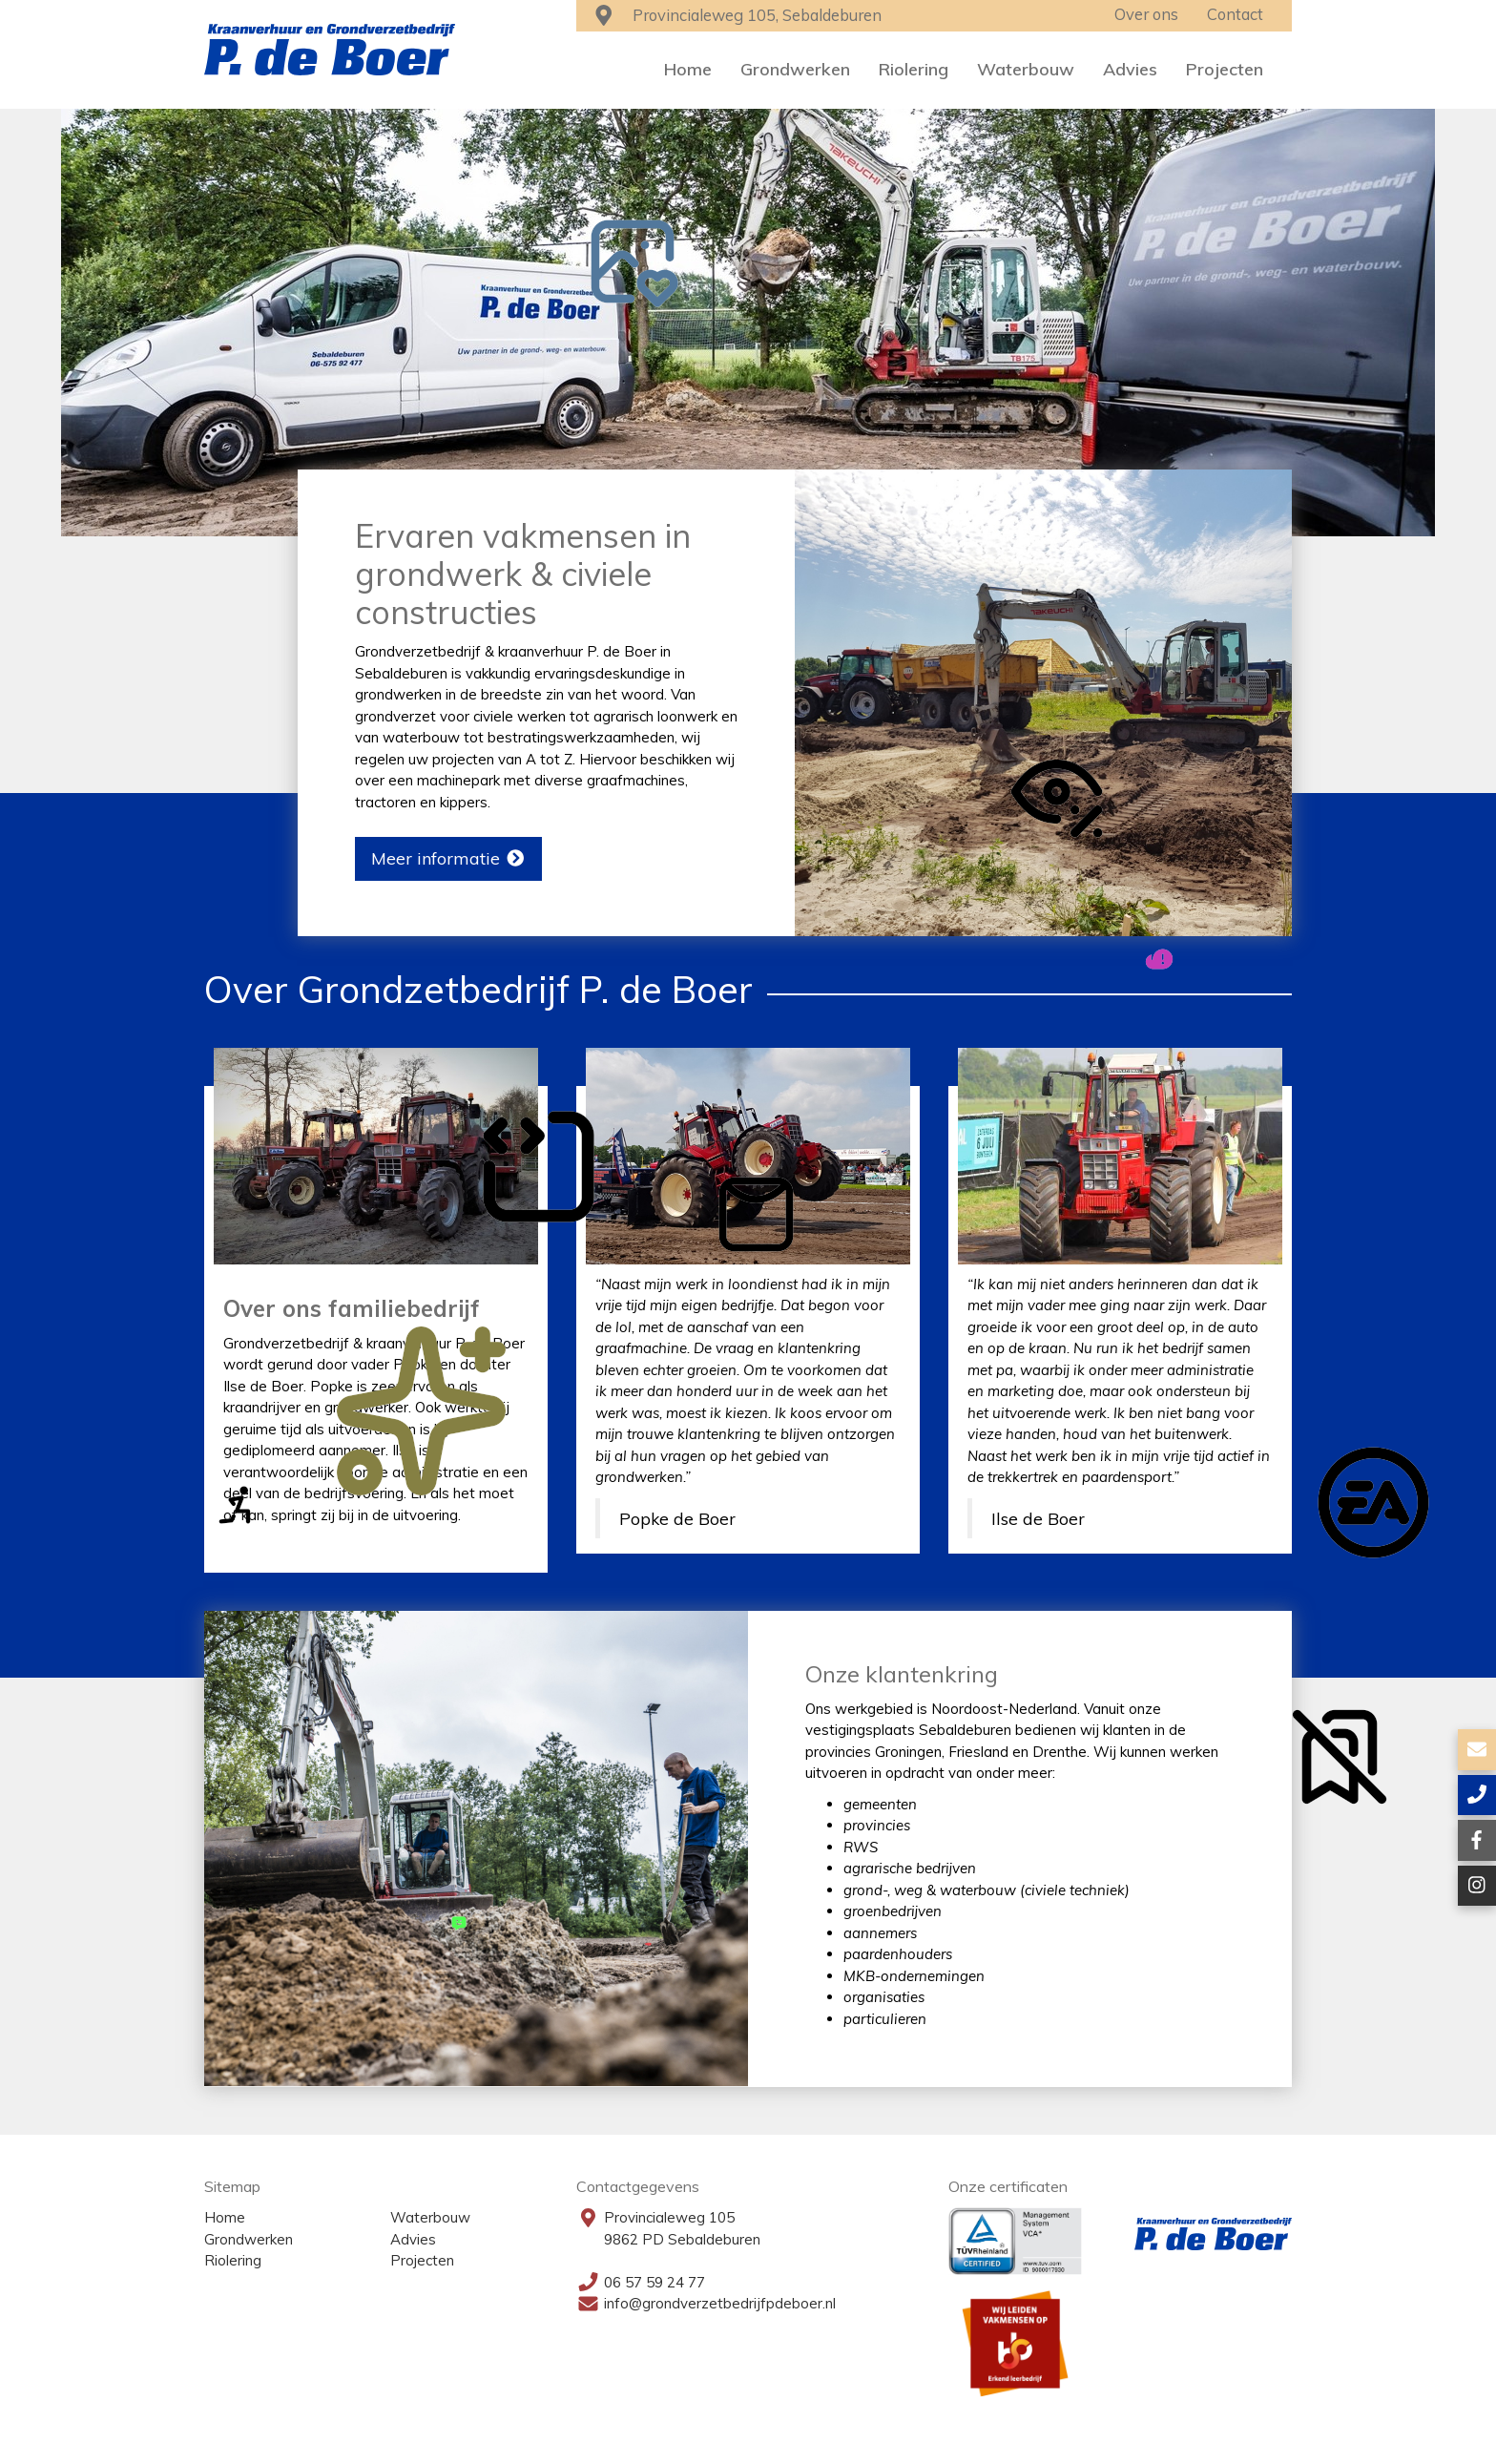  Describe the element at coordinates (1340, 1757) in the screenshot. I see `bookmarks feature disabled` at that location.